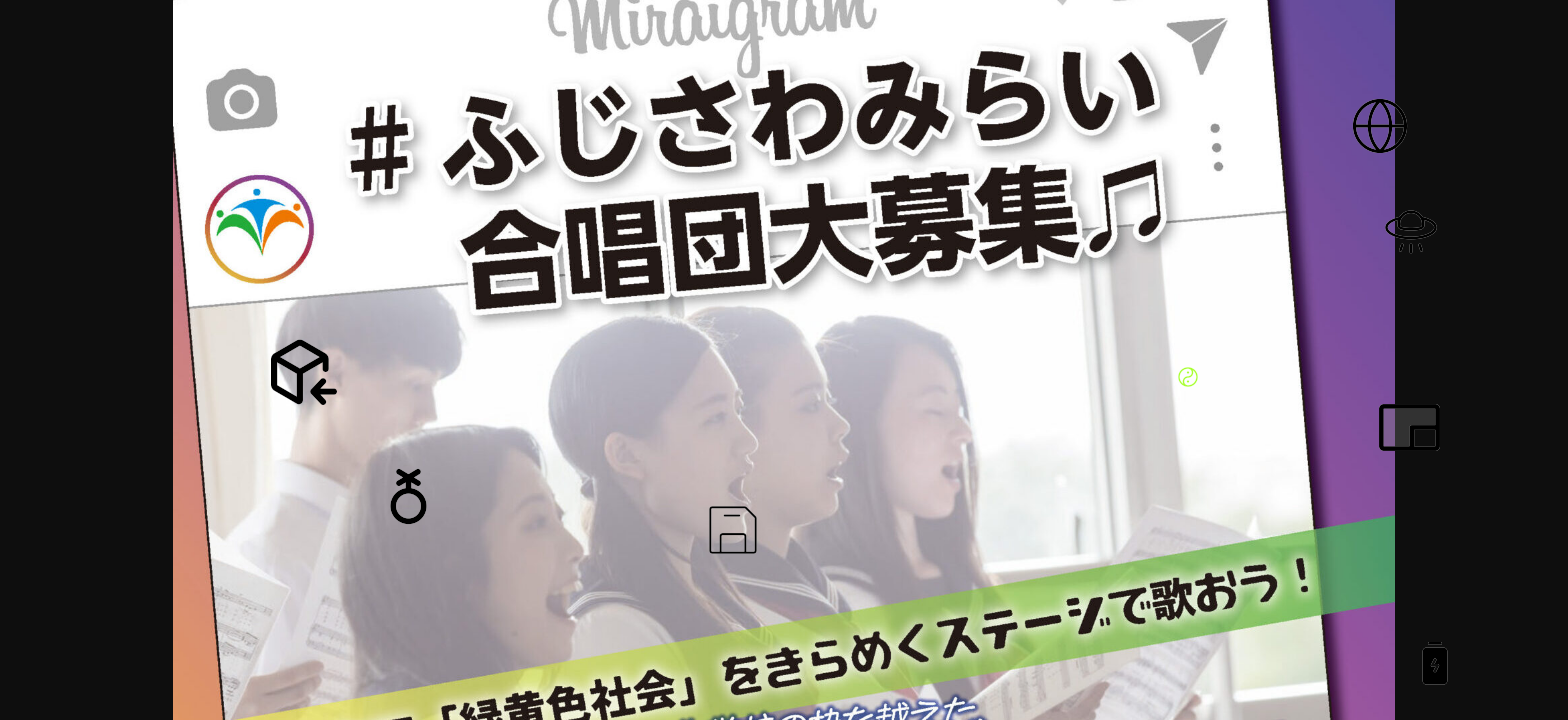  Describe the element at coordinates (1435, 664) in the screenshot. I see `indicates device is currently charging` at that location.